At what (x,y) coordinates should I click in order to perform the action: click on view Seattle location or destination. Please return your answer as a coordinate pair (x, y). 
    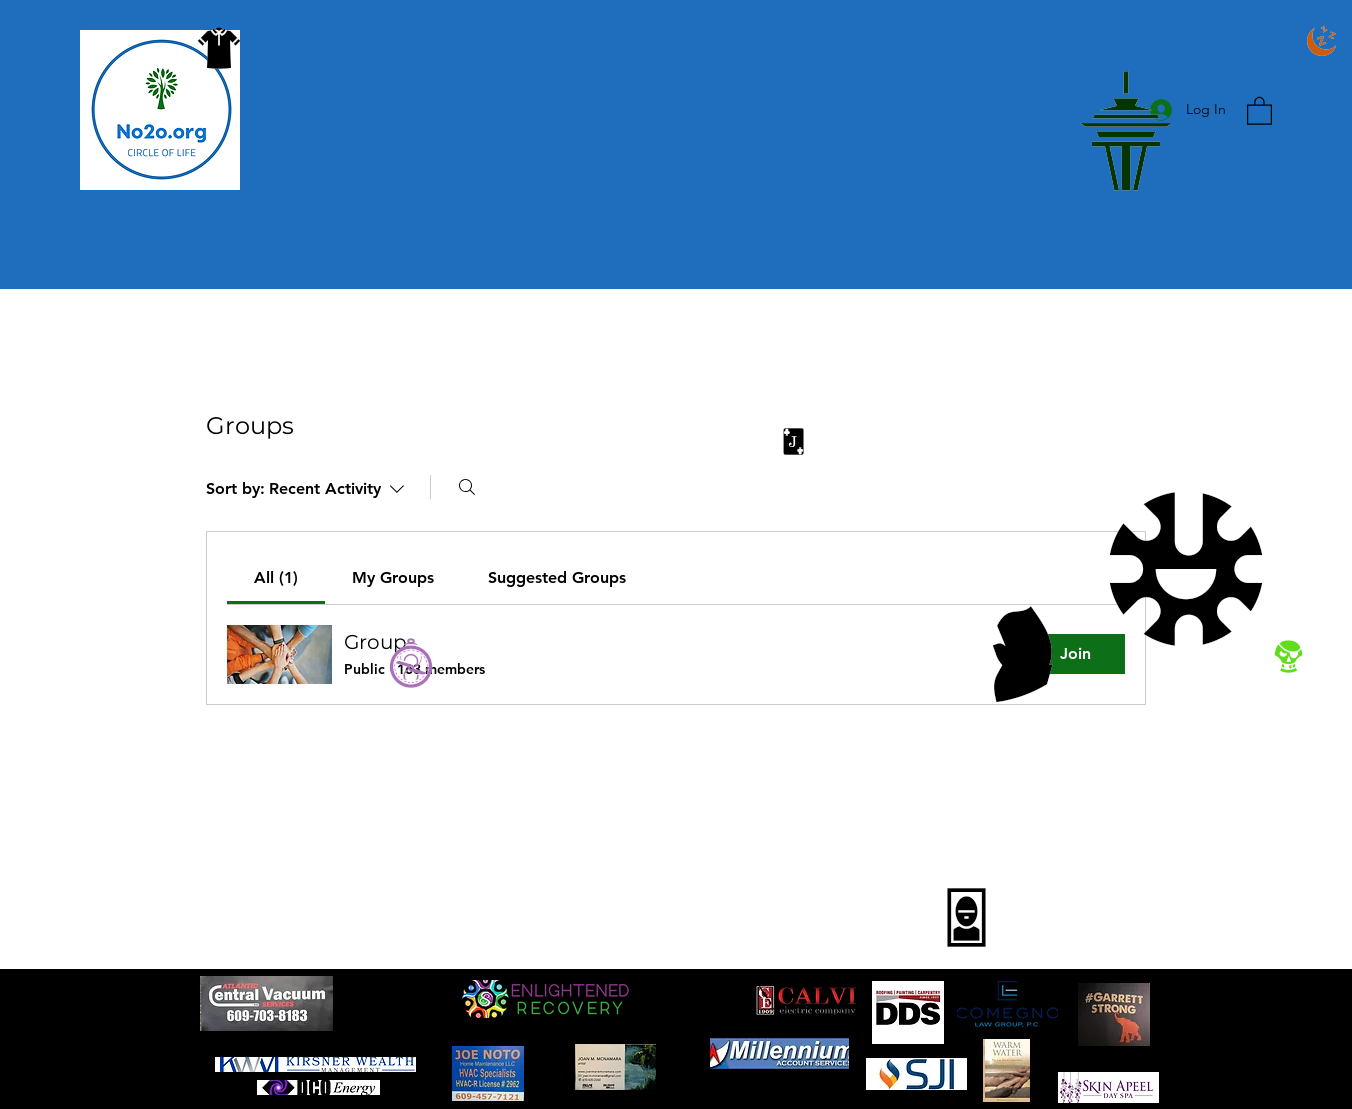
    Looking at the image, I should click on (1126, 129).